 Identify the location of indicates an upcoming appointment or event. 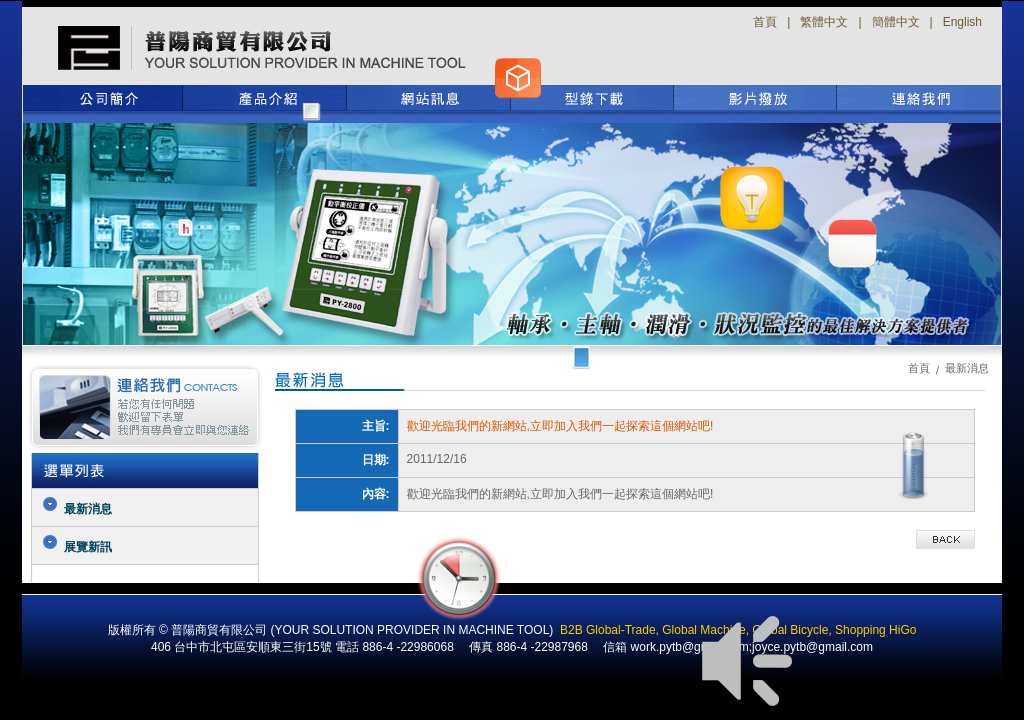
(460, 578).